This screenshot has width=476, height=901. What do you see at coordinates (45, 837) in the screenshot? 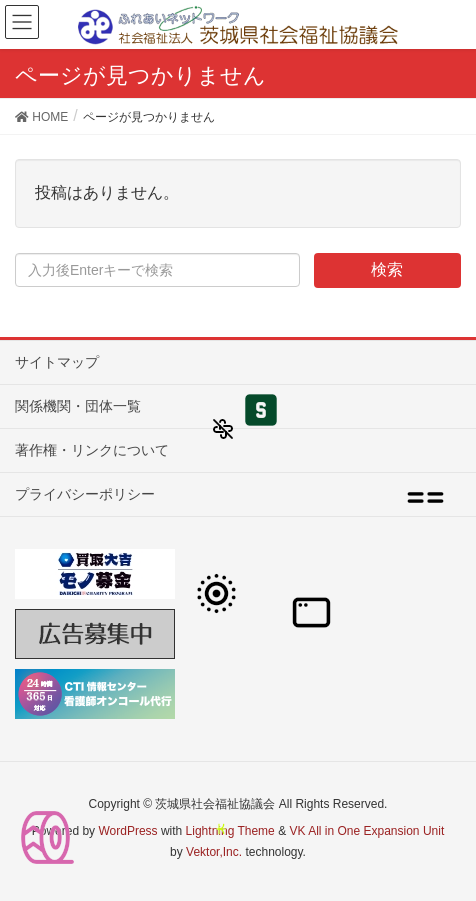
I see `view tire pressure or status` at bounding box center [45, 837].